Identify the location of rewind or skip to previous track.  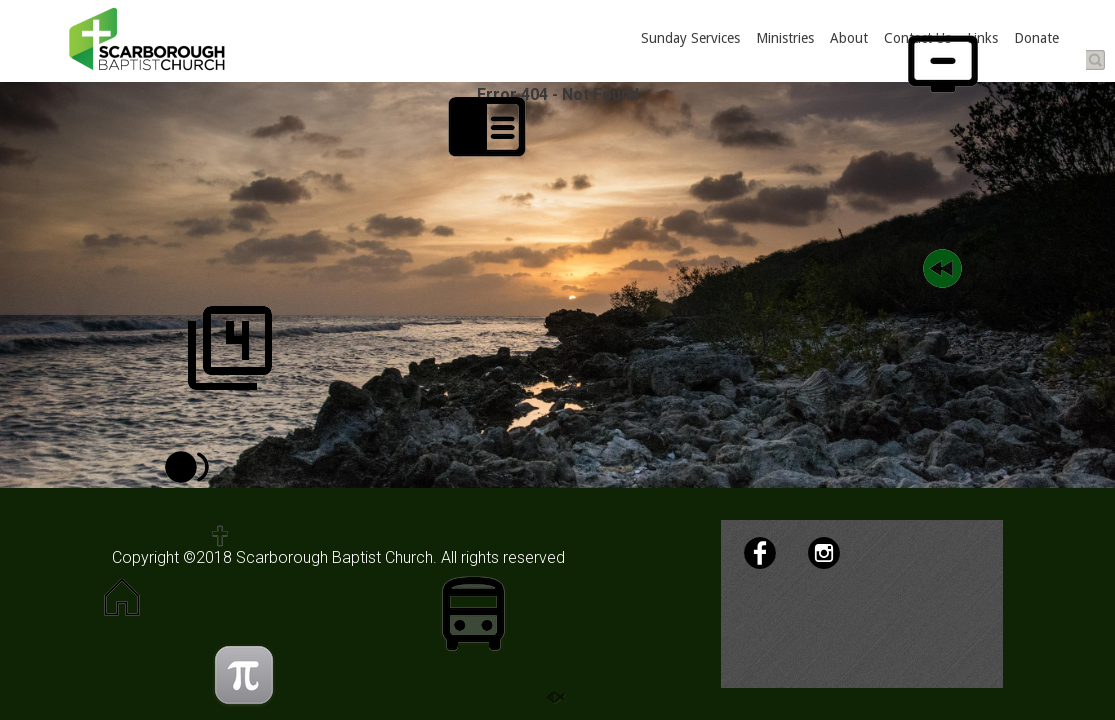
(942, 268).